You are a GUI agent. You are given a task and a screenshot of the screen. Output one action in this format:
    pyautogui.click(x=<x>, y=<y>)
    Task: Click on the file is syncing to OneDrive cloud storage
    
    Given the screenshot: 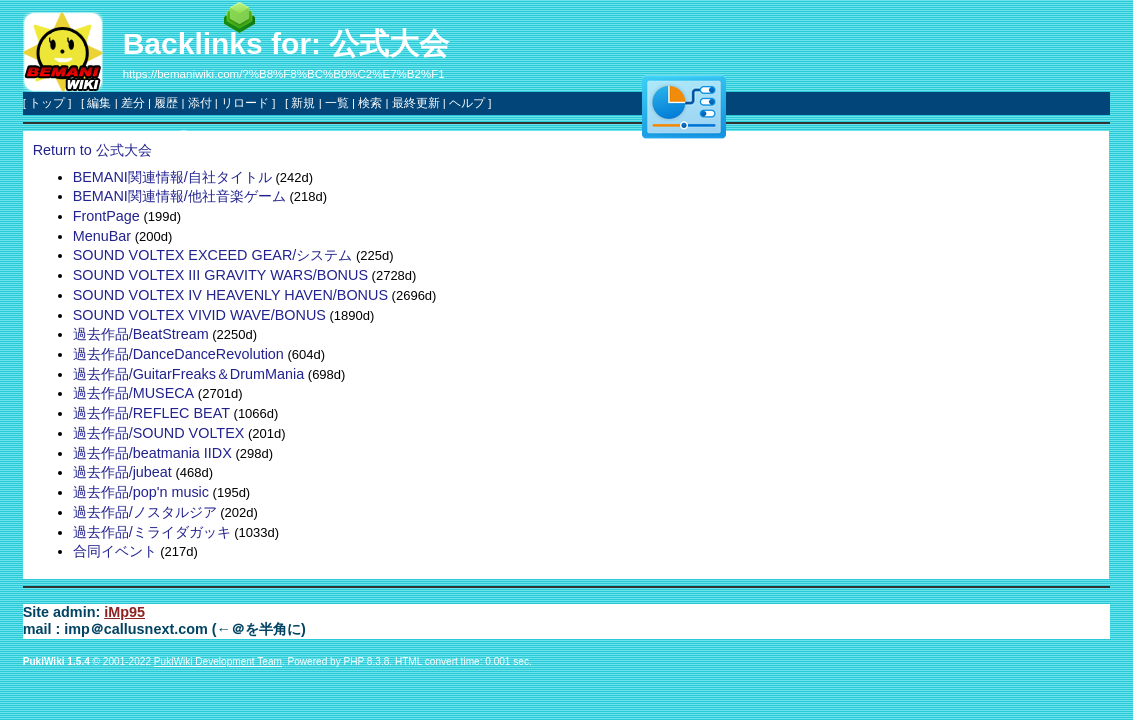 What is the action you would take?
    pyautogui.click(x=183, y=140)
    